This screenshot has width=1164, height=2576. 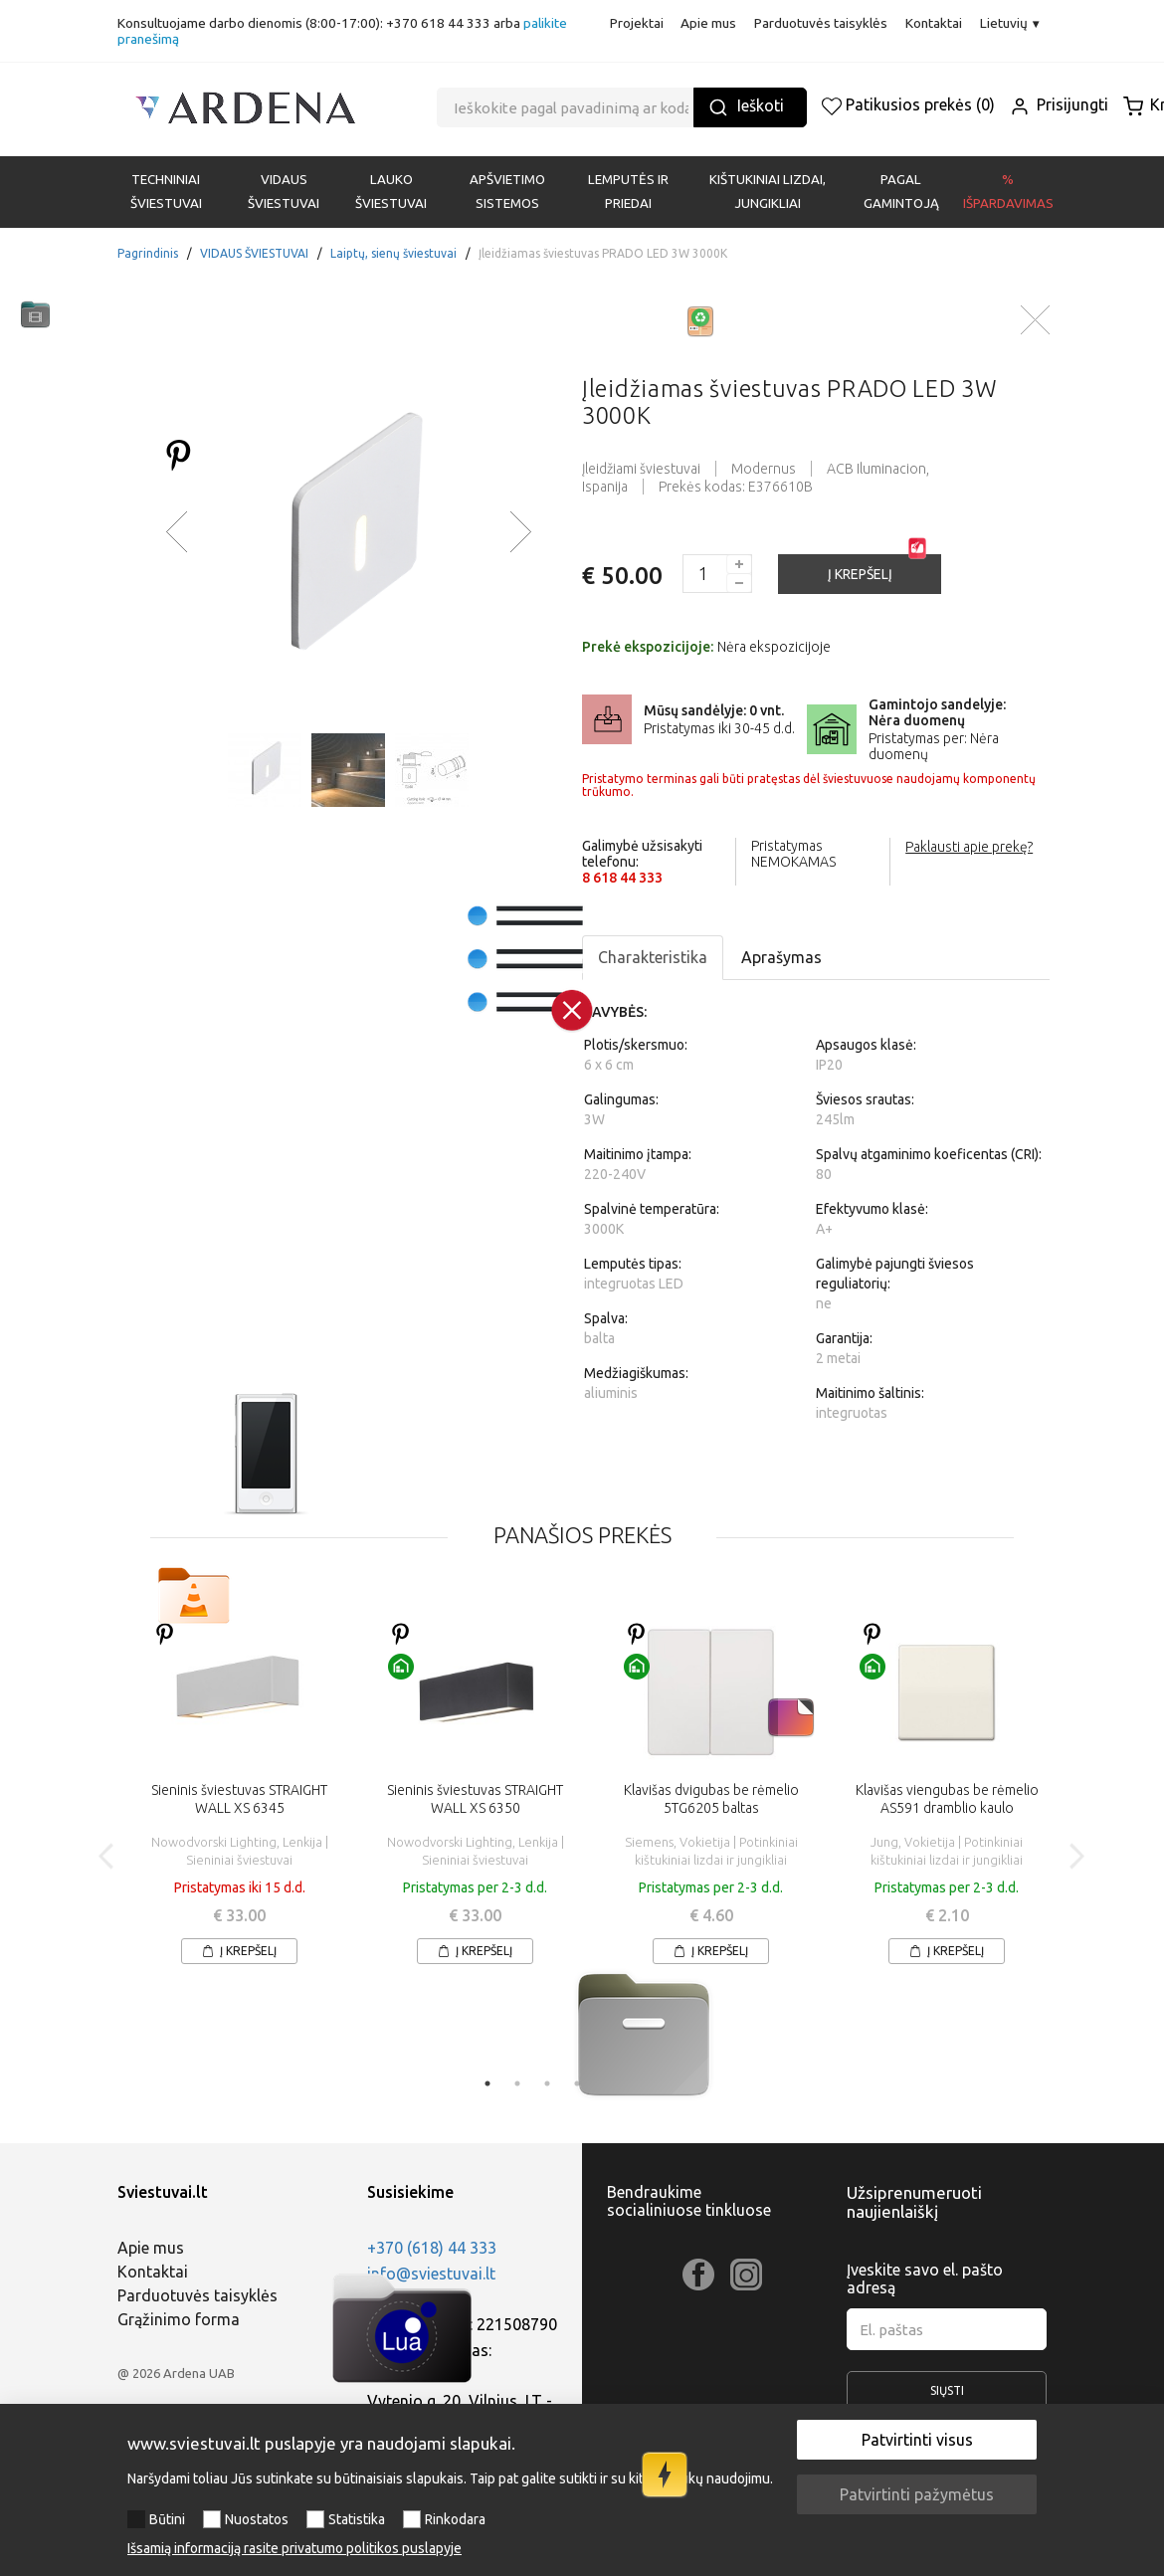 I want to click on access power and battery settings, so click(x=665, y=2475).